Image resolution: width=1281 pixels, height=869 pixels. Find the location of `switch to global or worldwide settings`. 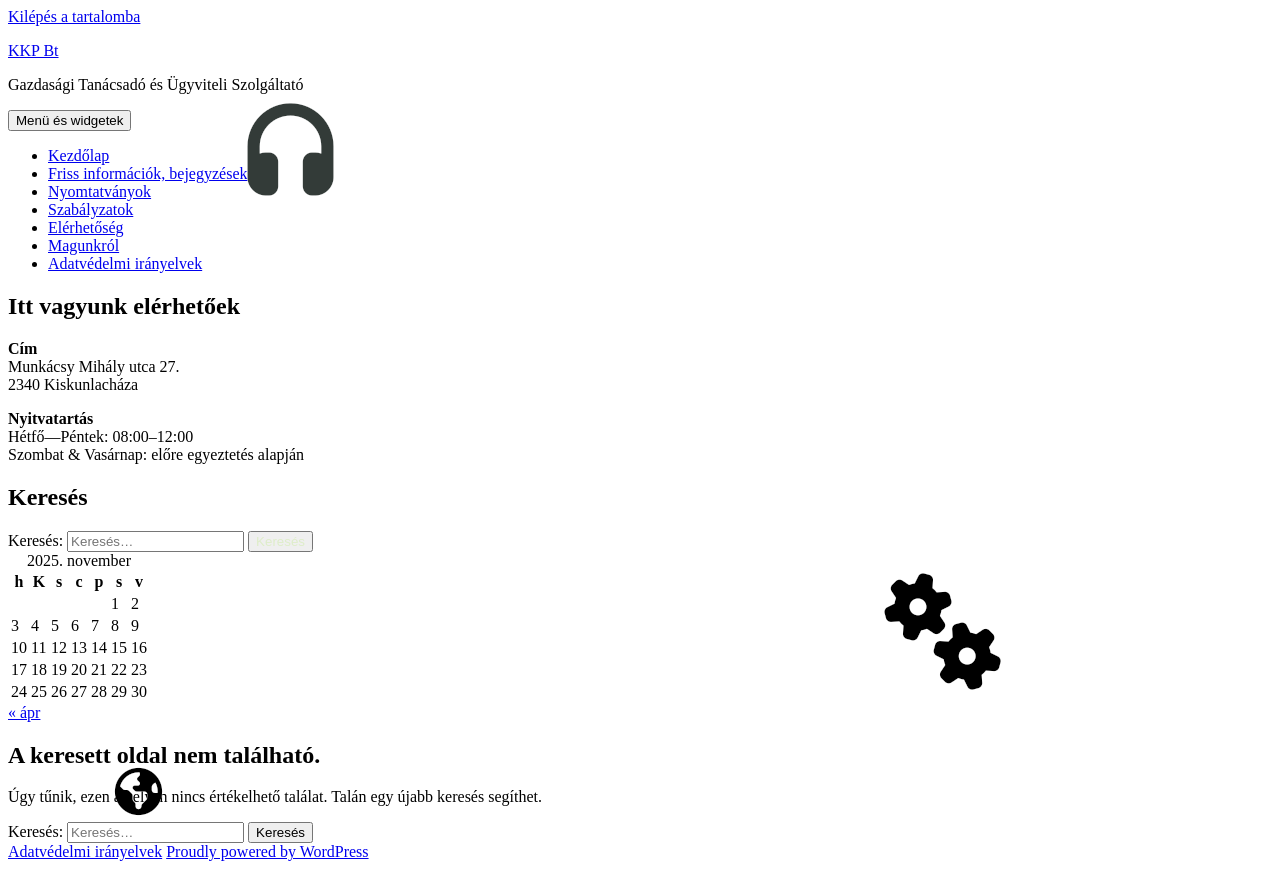

switch to global or worldwide settings is located at coordinates (138, 791).